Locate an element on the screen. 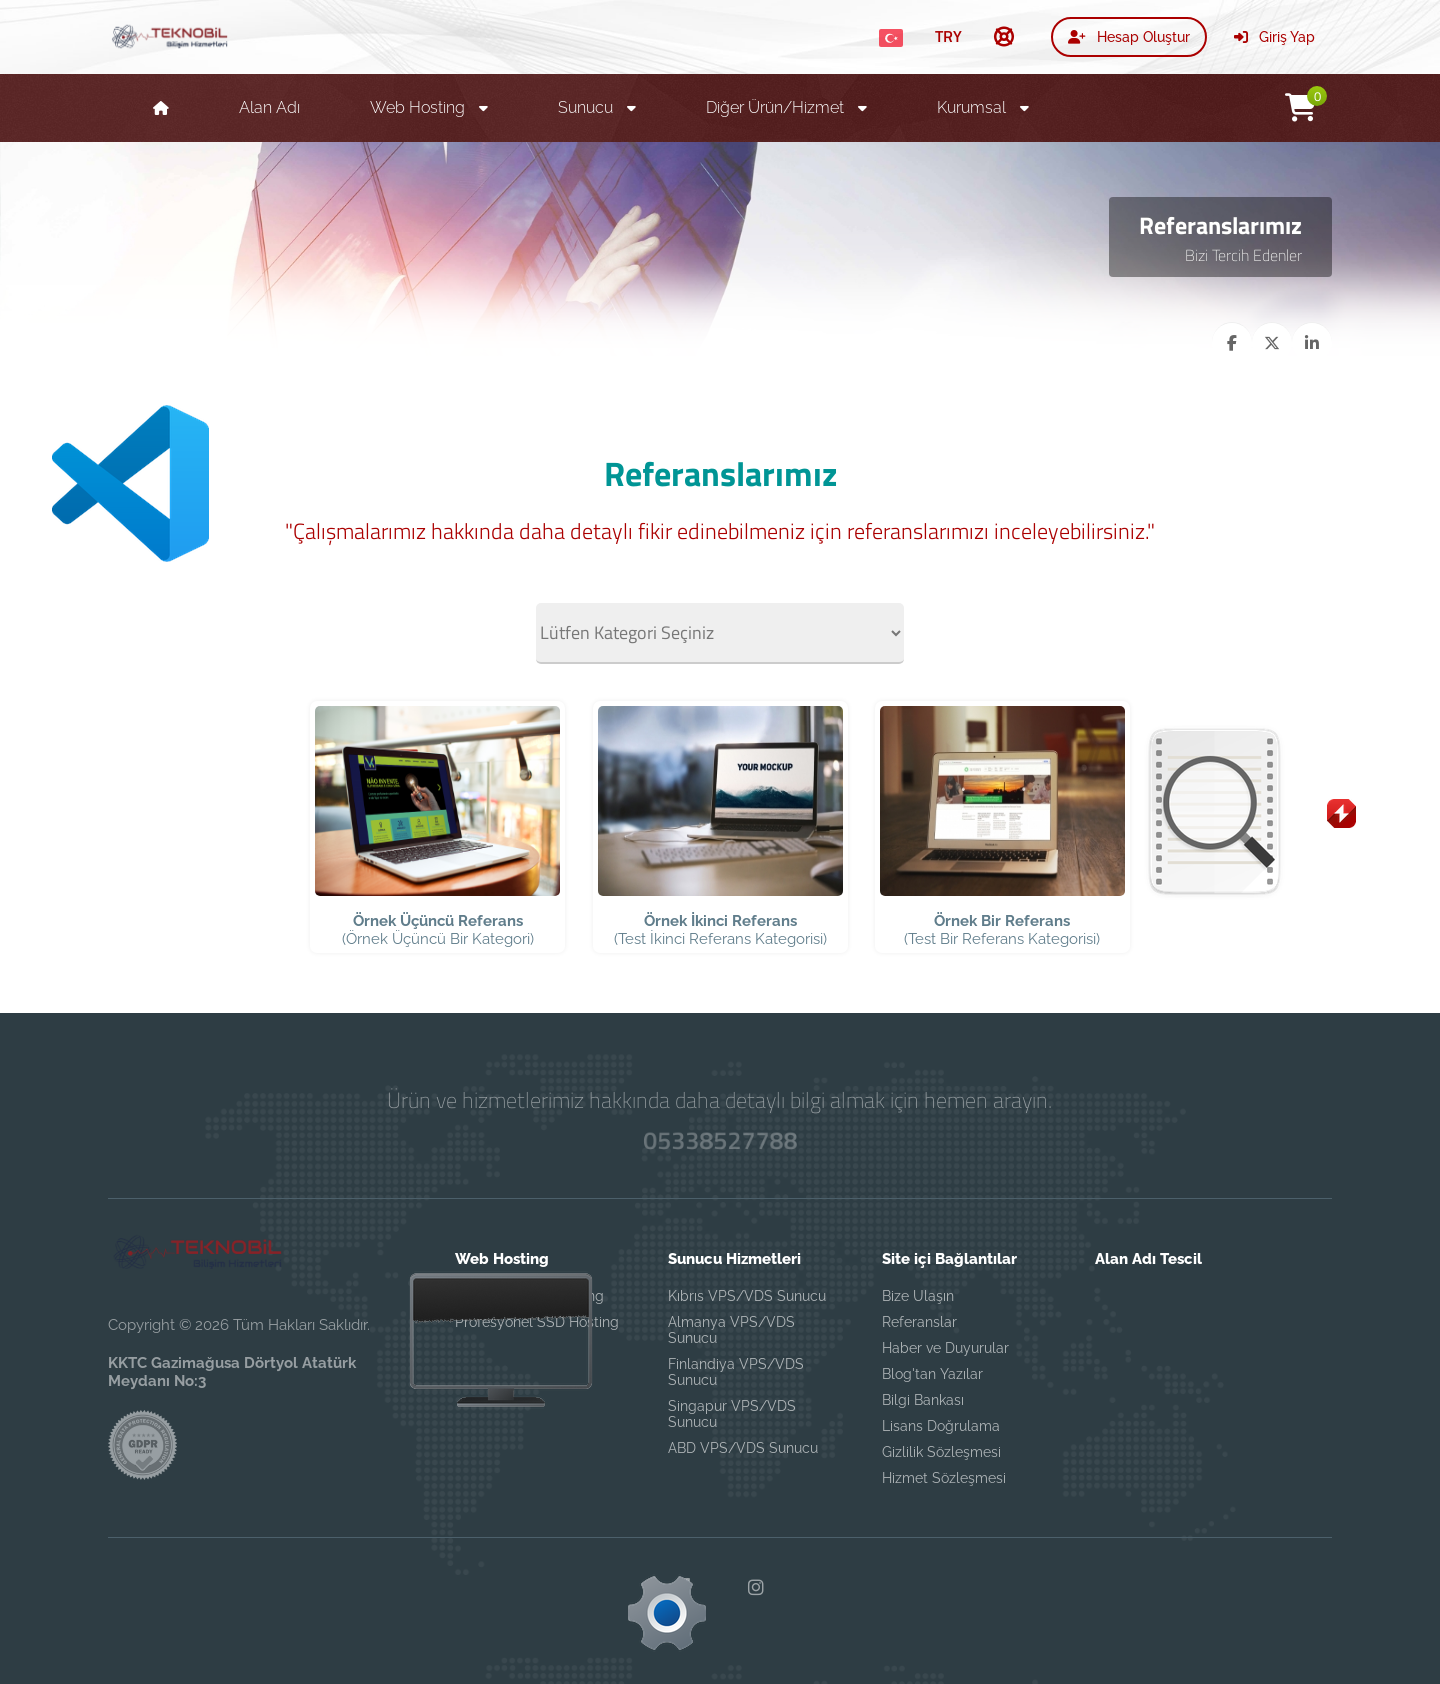 Image resolution: width=1440 pixels, height=1684 pixels. launch chaos application is located at coordinates (1341, 813).